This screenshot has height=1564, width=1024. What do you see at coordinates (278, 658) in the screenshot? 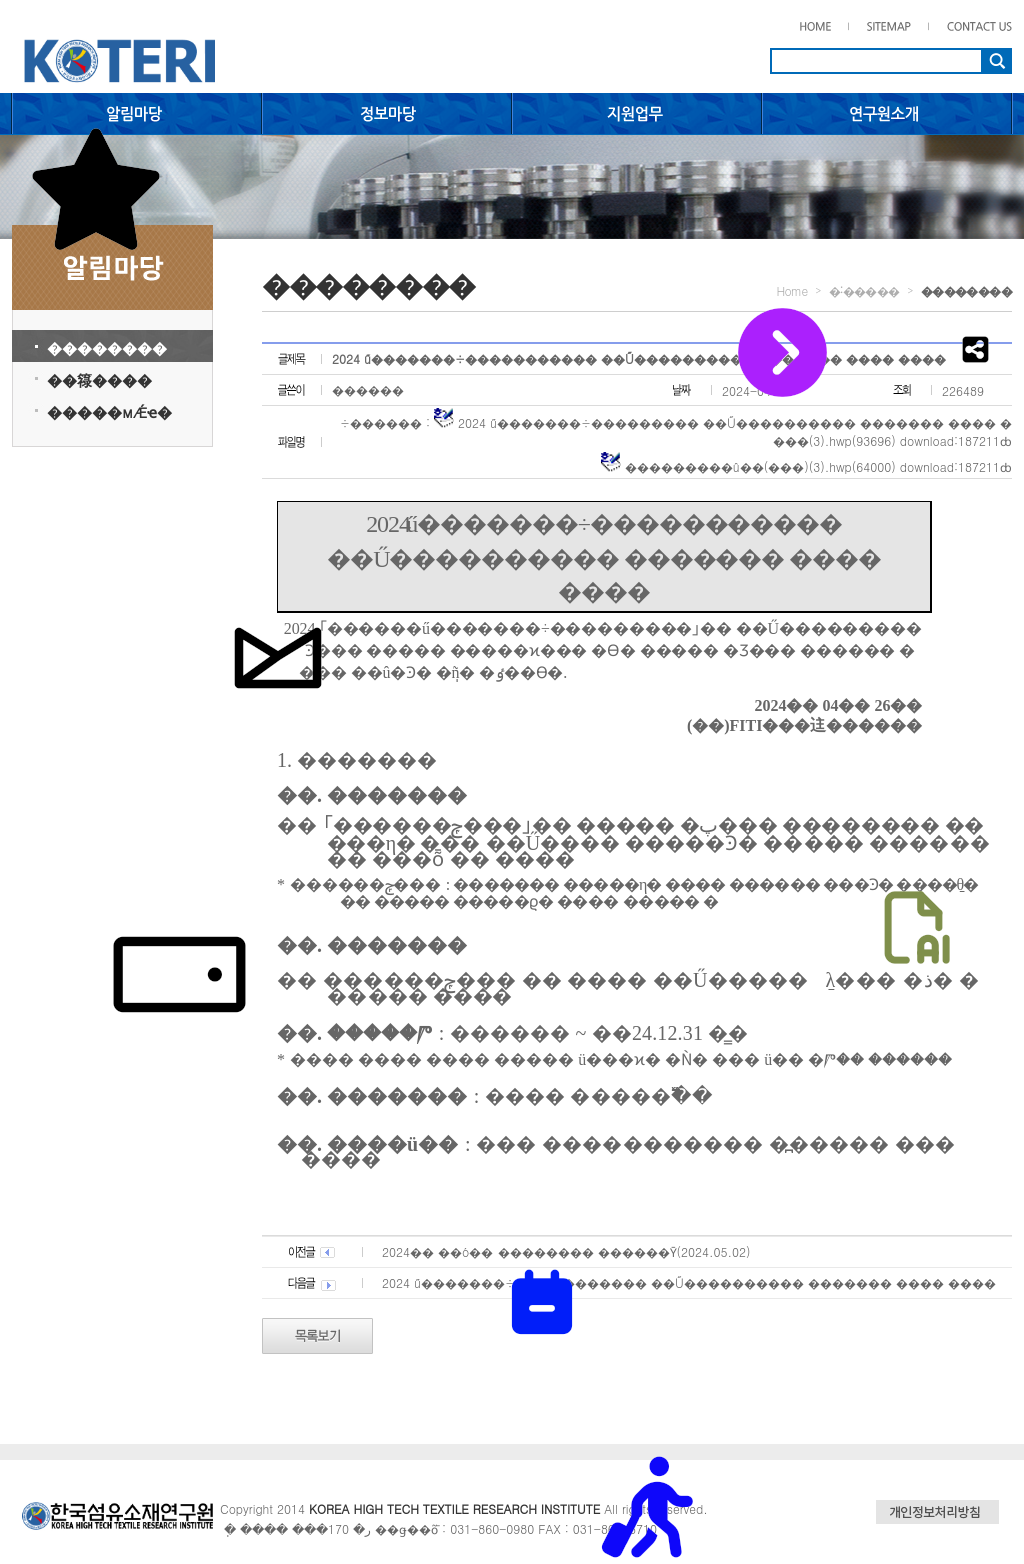
I see `campaign monitor logo` at bounding box center [278, 658].